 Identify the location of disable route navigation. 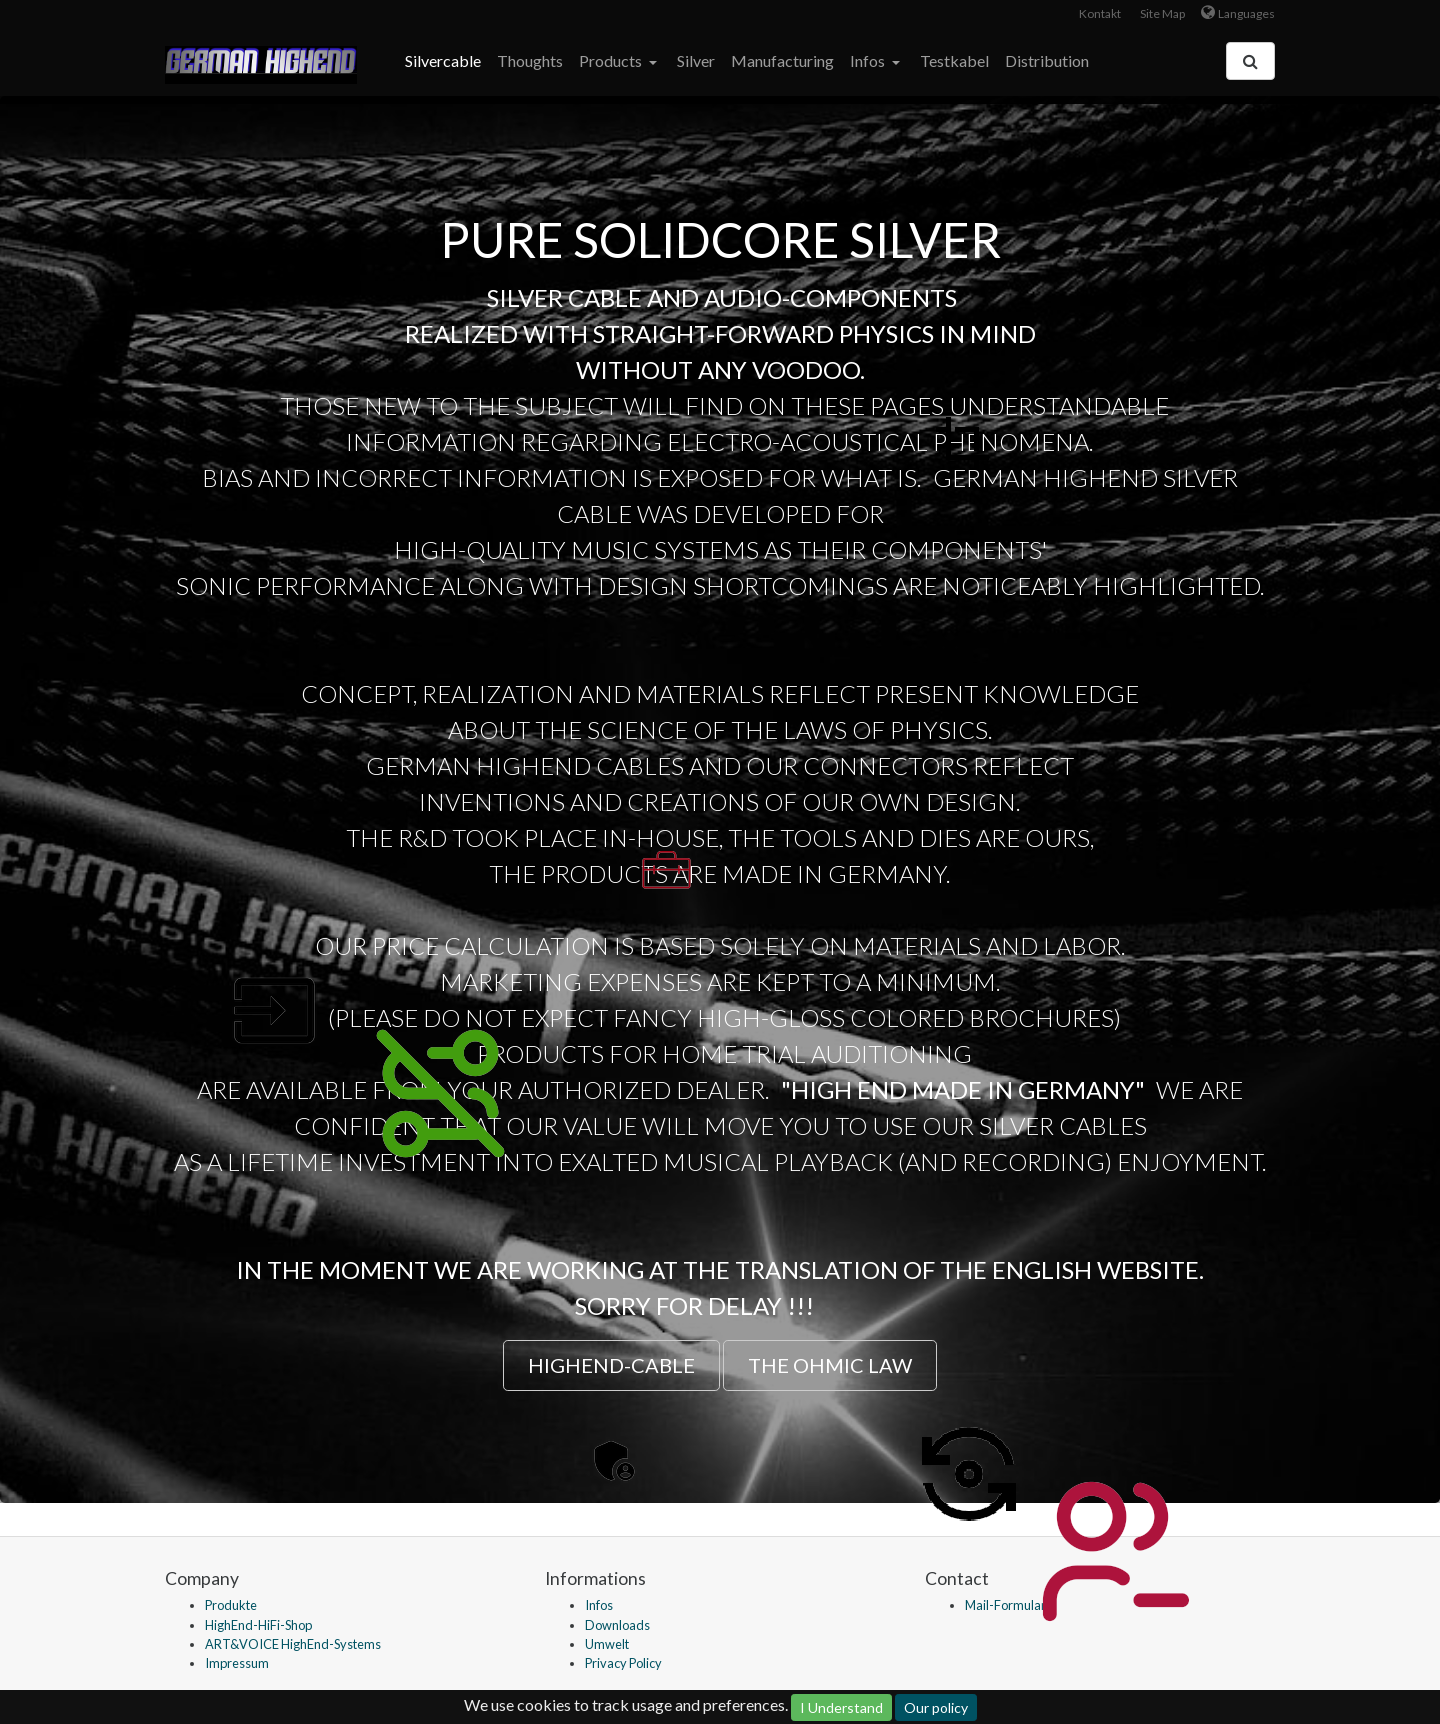
(440, 1093).